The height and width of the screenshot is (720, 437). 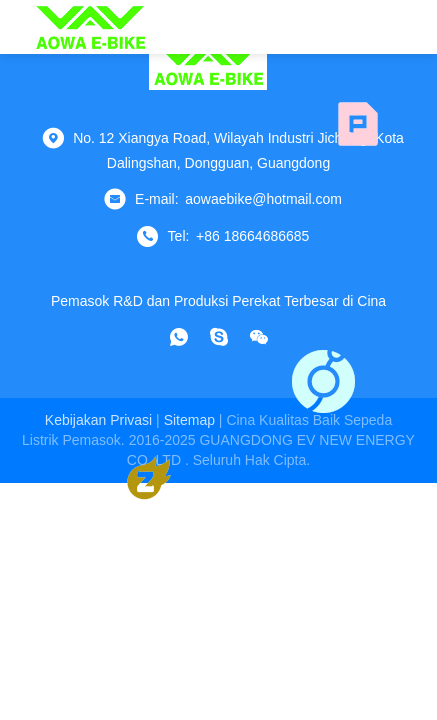 I want to click on open a PowerPoint presentation file, so click(x=358, y=124).